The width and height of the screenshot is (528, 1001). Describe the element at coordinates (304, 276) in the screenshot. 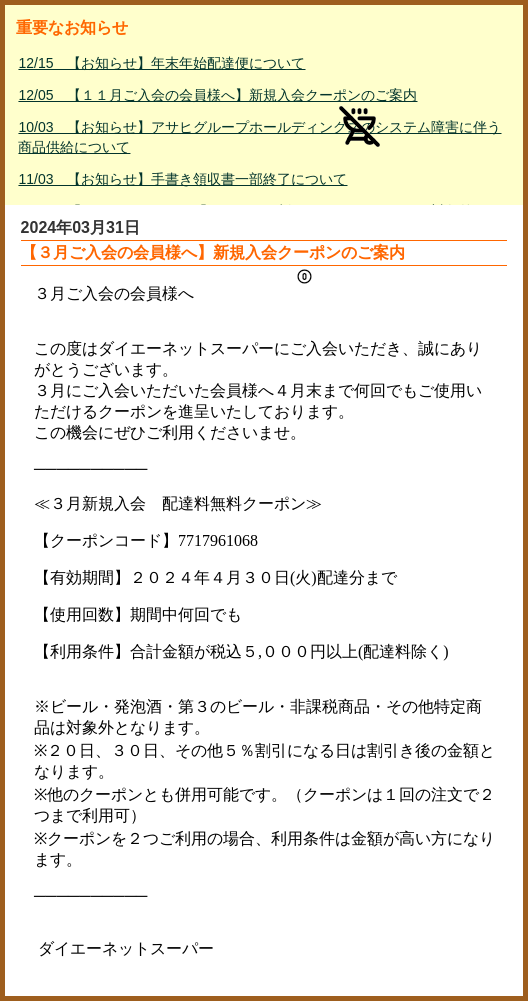

I see `indicates zero items or empty count` at that location.